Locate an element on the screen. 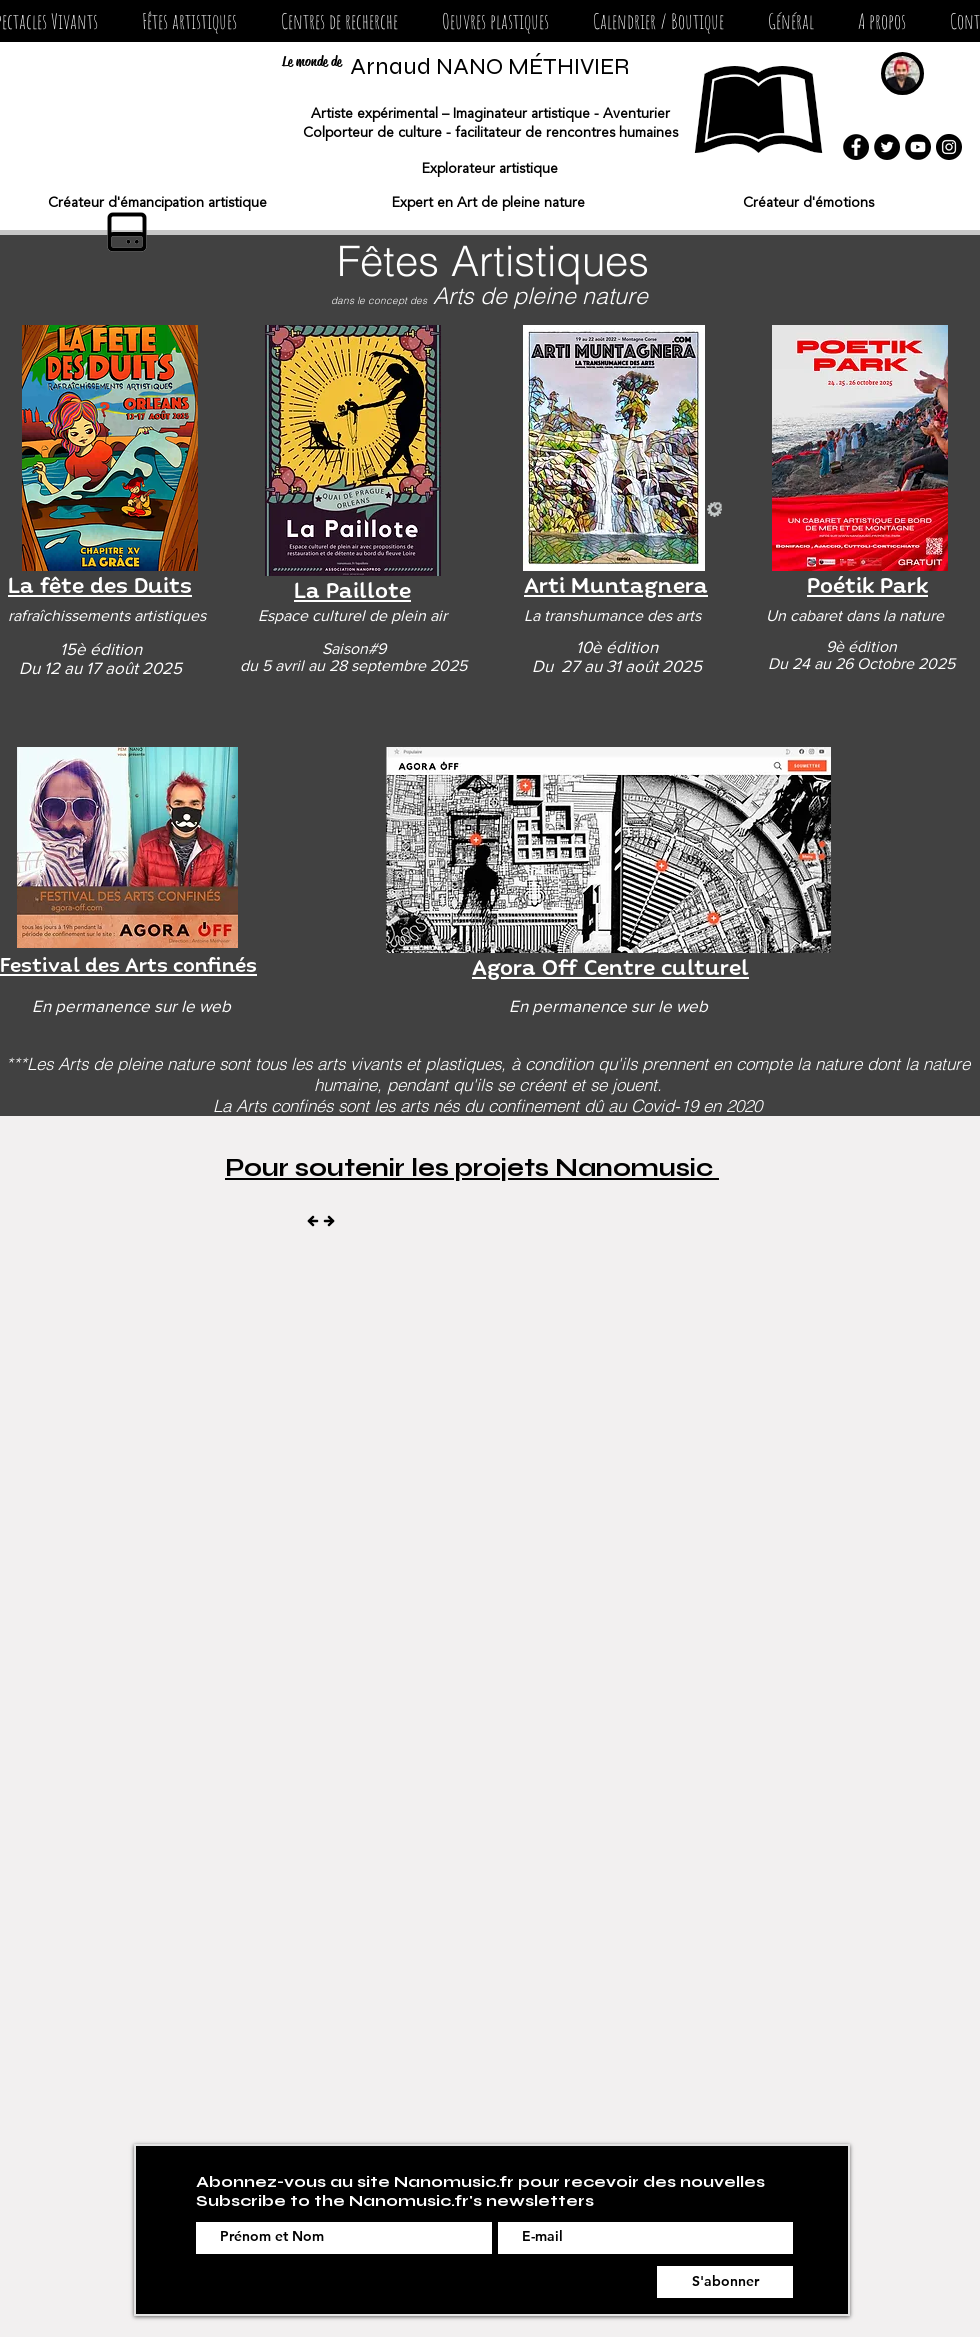 The height and width of the screenshot is (2337, 980). WHMCS web hosting billing and automation platform logo is located at coordinates (714, 509).